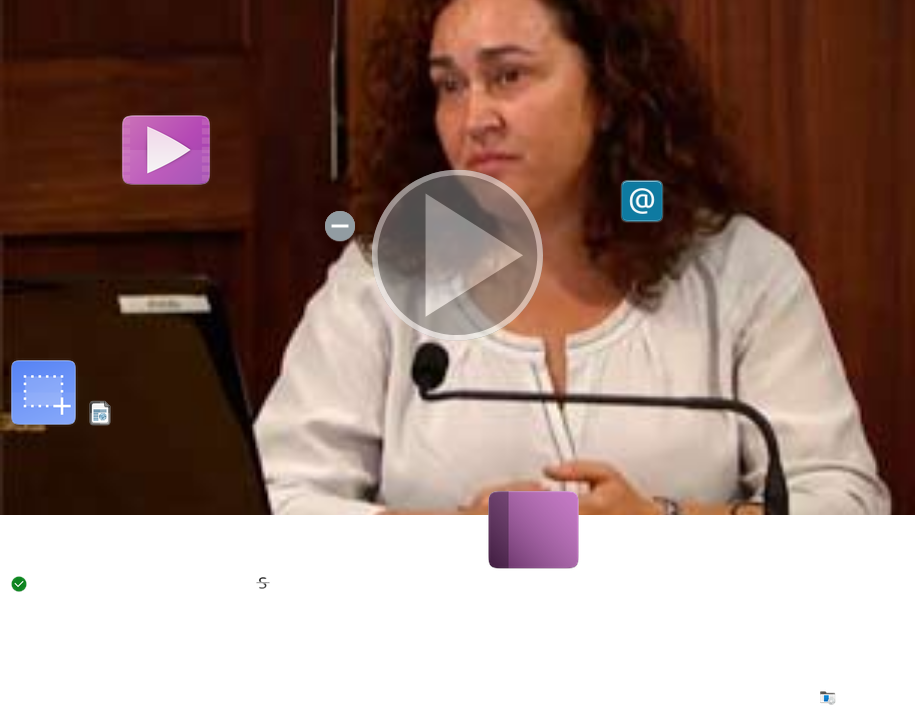  What do you see at coordinates (642, 201) in the screenshot?
I see `access online accounts settings` at bounding box center [642, 201].